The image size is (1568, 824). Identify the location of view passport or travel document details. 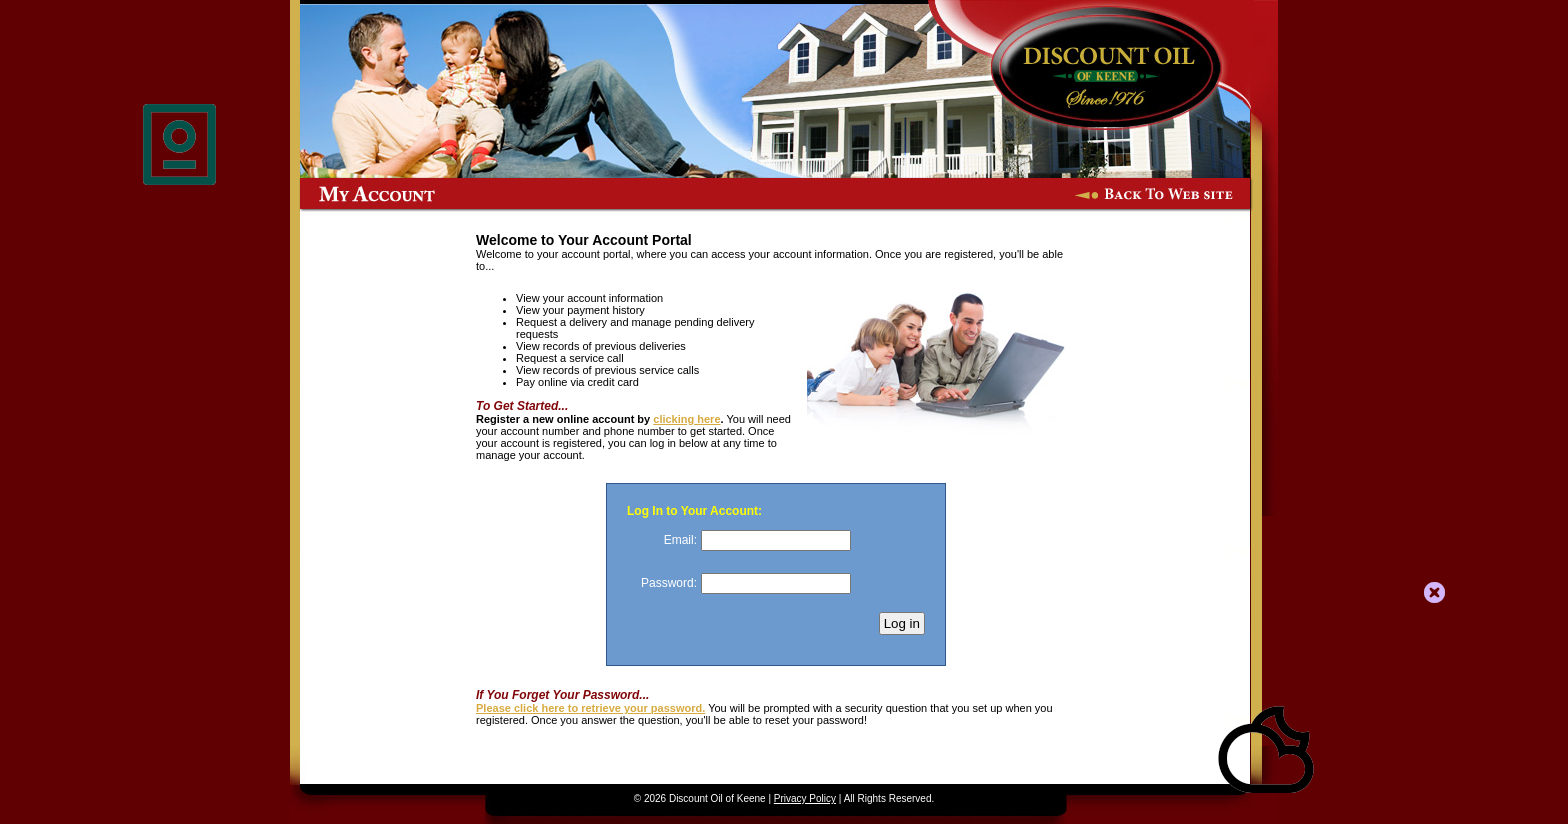
(179, 144).